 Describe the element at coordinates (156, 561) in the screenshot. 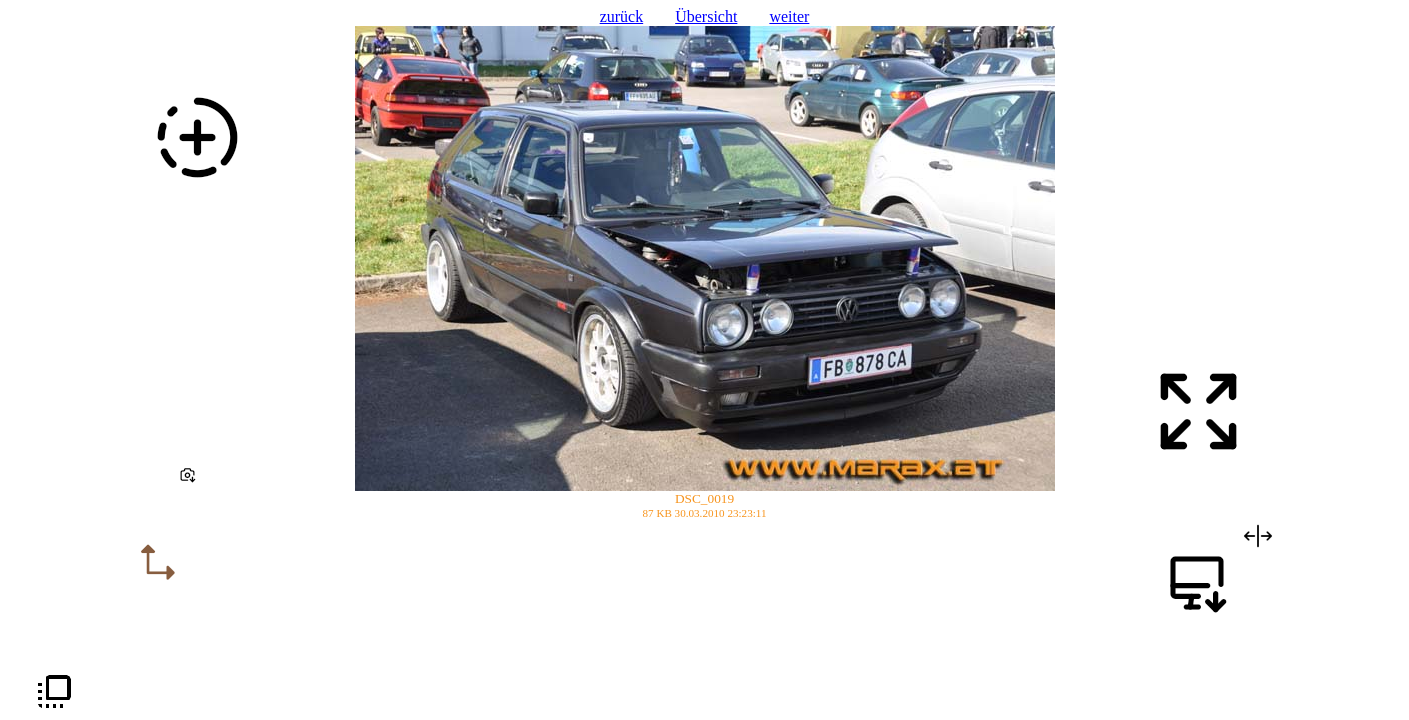

I see `indicates a vector path or directional flow` at that location.